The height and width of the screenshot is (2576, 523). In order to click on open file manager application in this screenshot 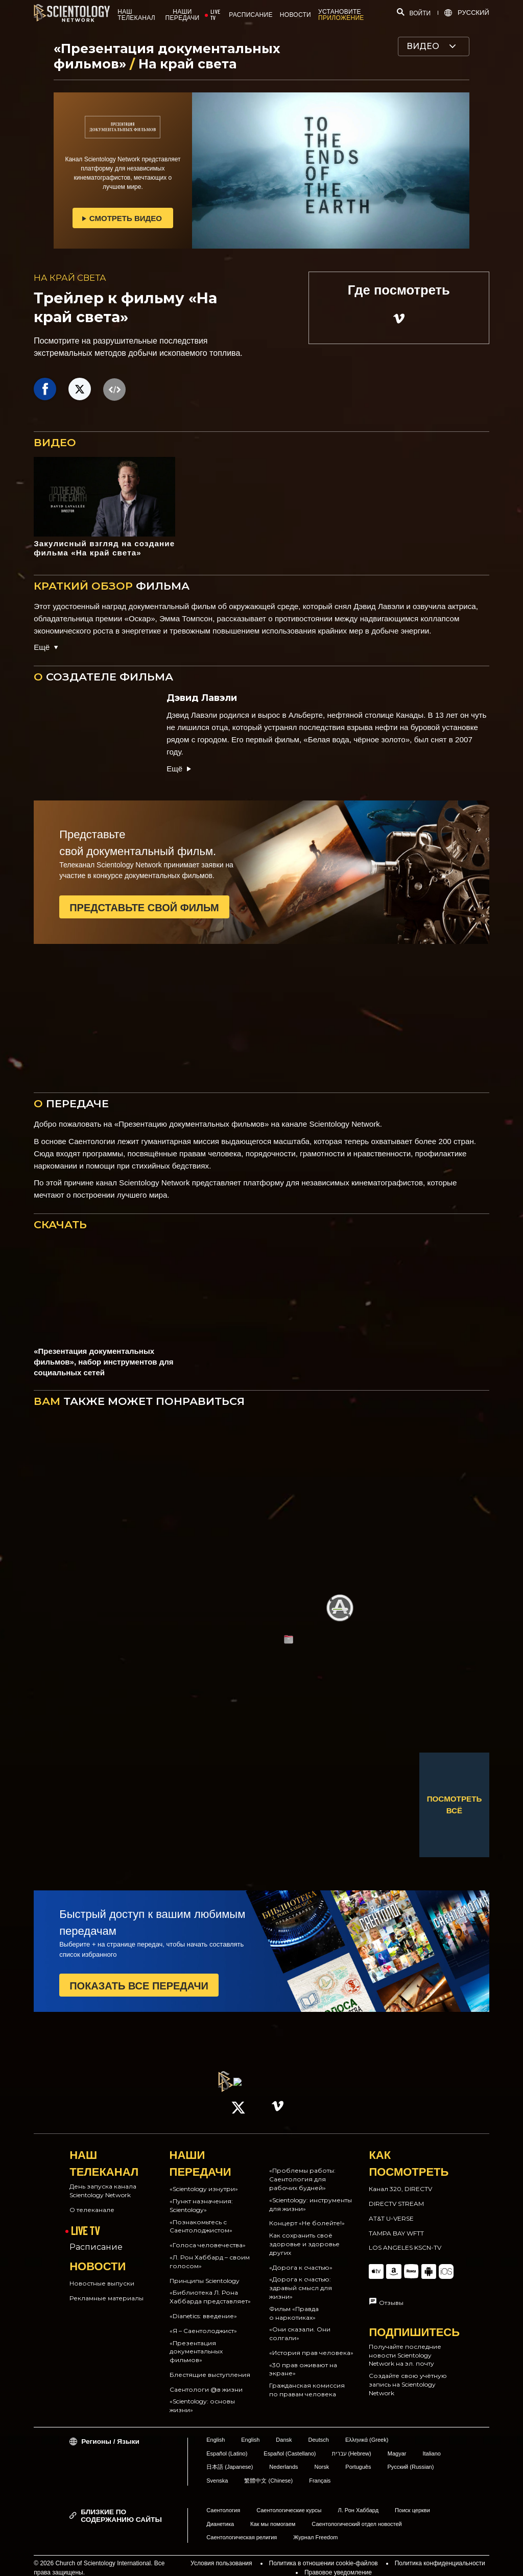, I will do `click(289, 1639)`.